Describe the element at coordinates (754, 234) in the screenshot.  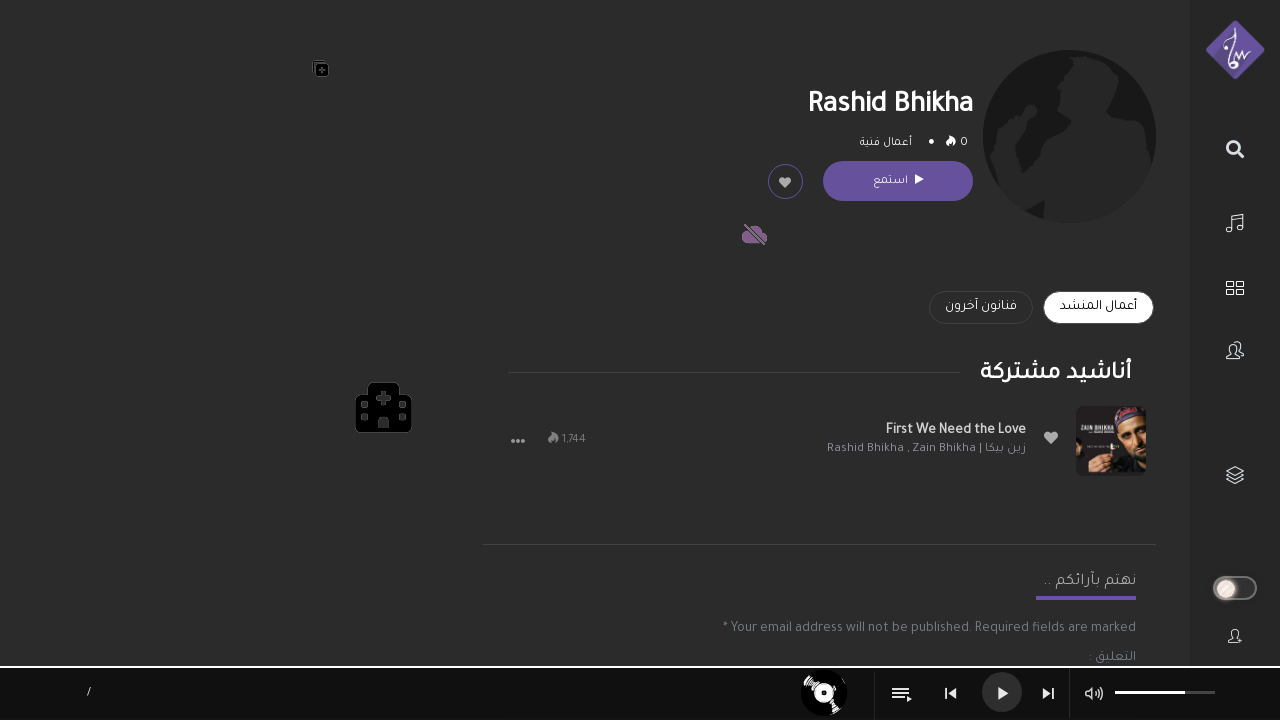
I see `indicates cloud services are unavailable` at that location.